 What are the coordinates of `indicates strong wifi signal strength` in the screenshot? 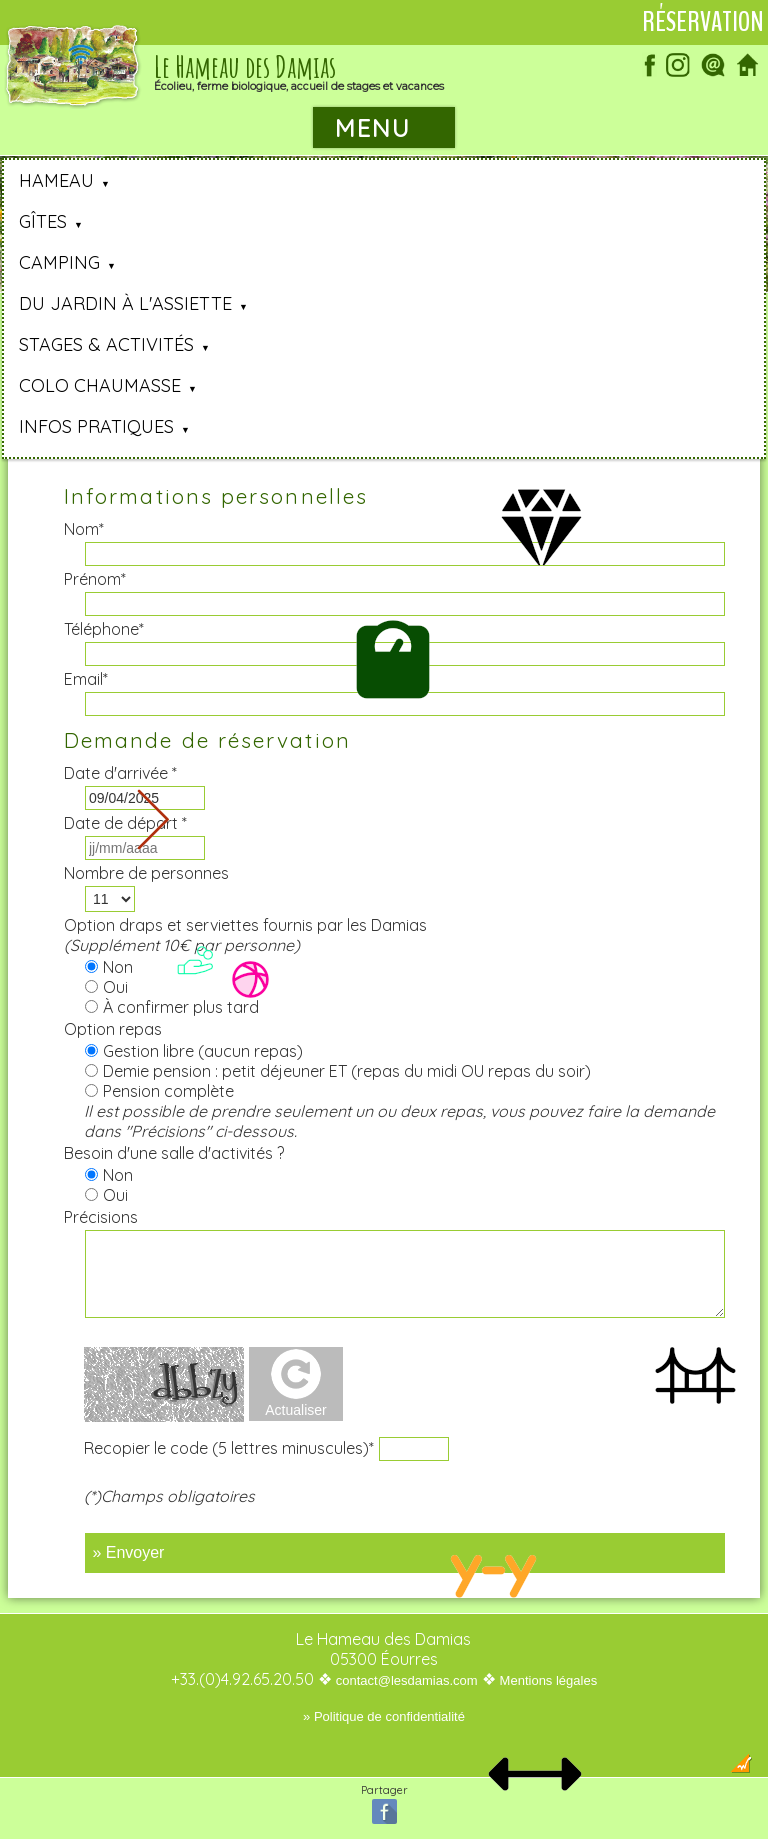 It's located at (81, 54).